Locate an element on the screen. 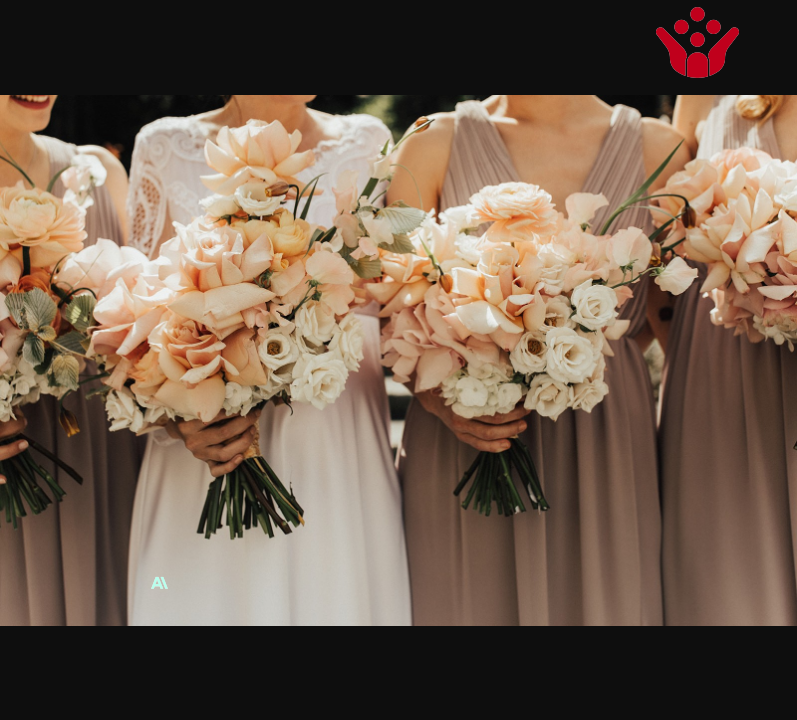 This screenshot has height=720, width=797. Anthropic company logo is located at coordinates (159, 582).